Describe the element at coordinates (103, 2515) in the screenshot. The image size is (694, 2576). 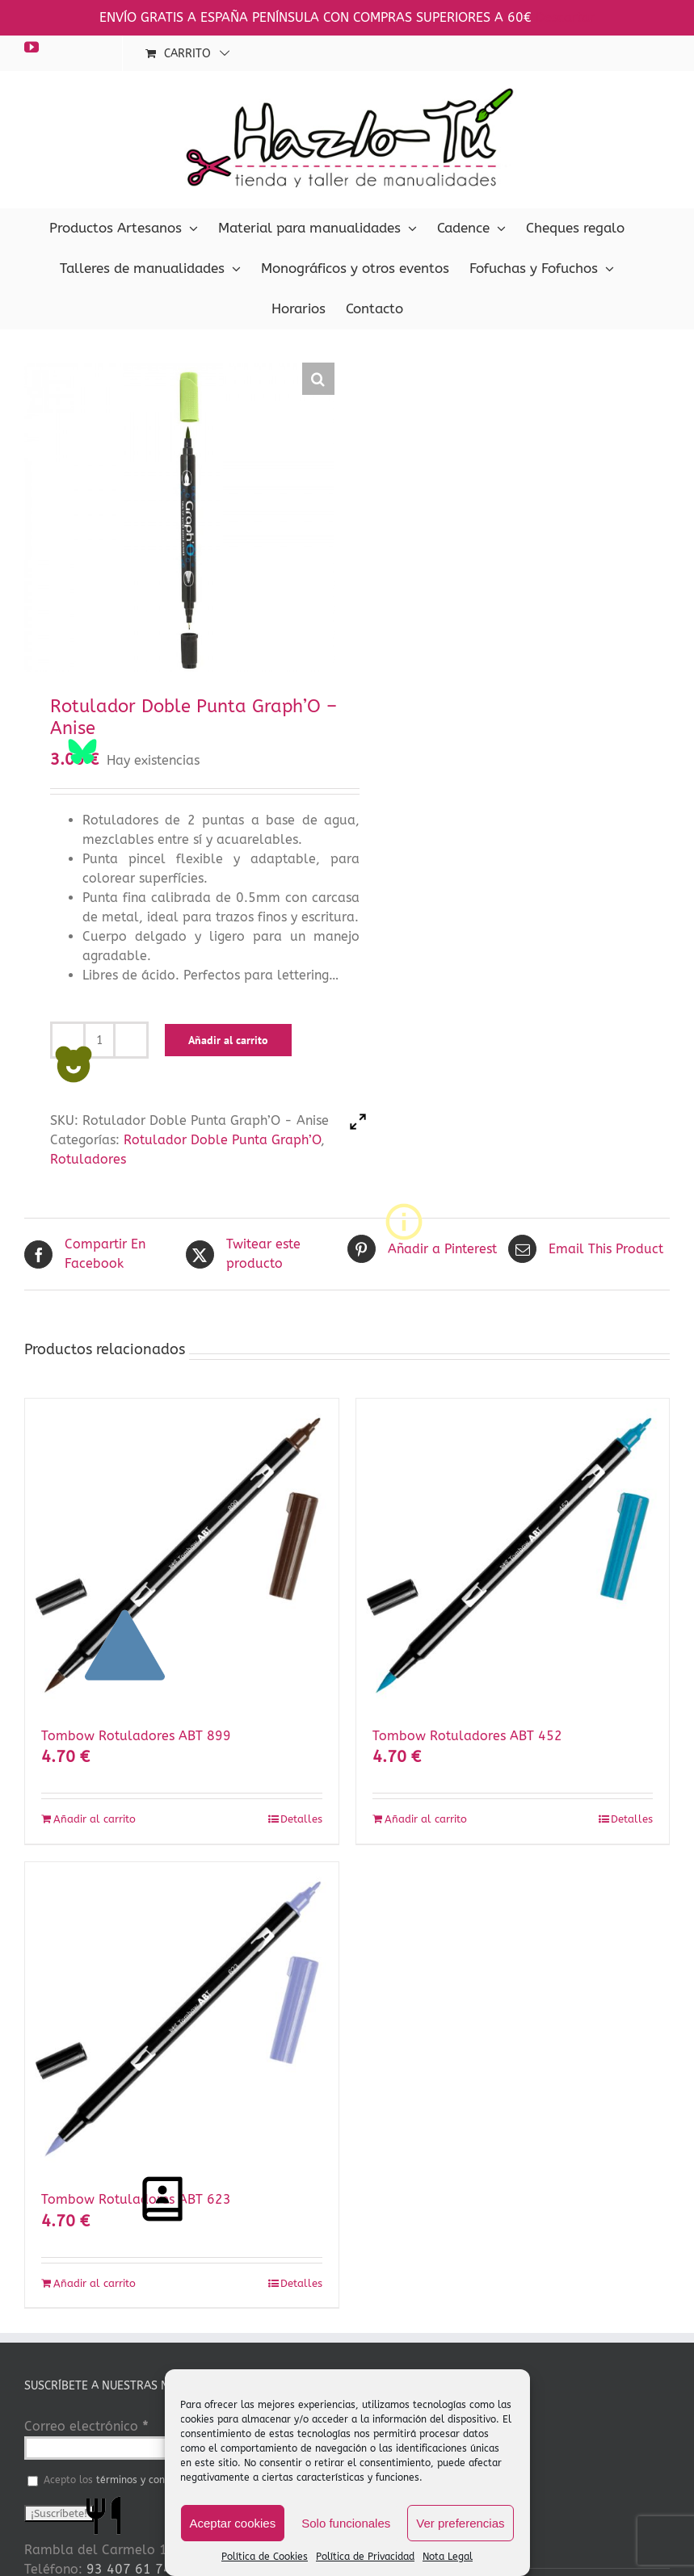
I see `find nearby restaurants` at that location.